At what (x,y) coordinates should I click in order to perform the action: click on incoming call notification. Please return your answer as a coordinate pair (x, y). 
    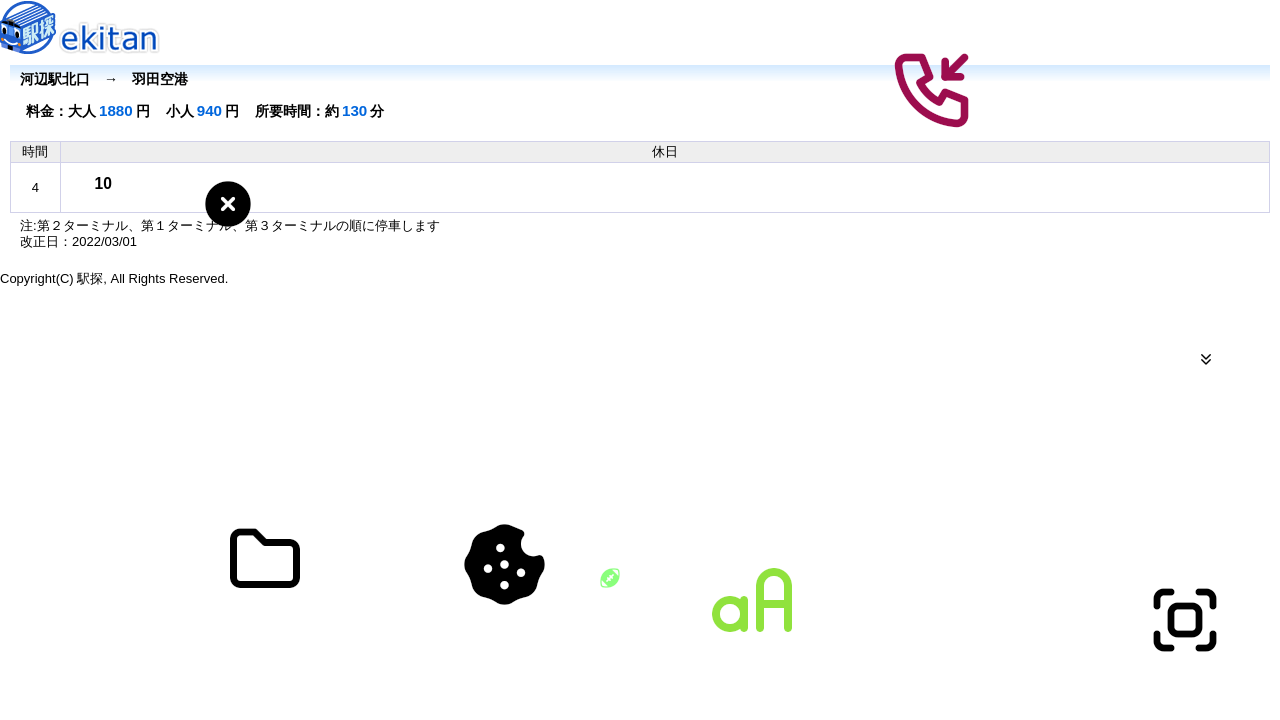
    Looking at the image, I should click on (933, 88).